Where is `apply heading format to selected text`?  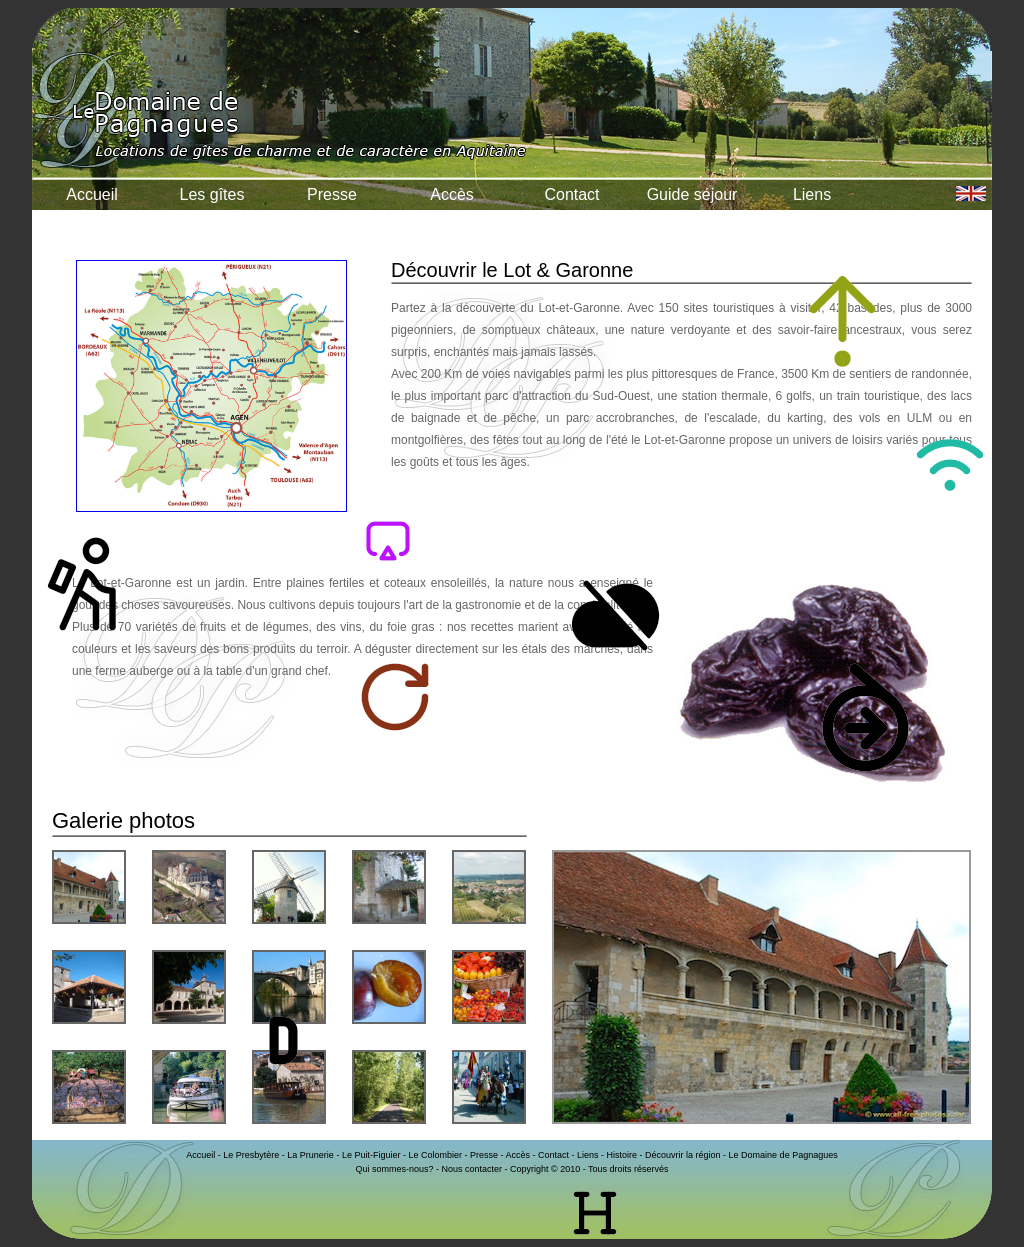
apply heading format to selected text is located at coordinates (595, 1213).